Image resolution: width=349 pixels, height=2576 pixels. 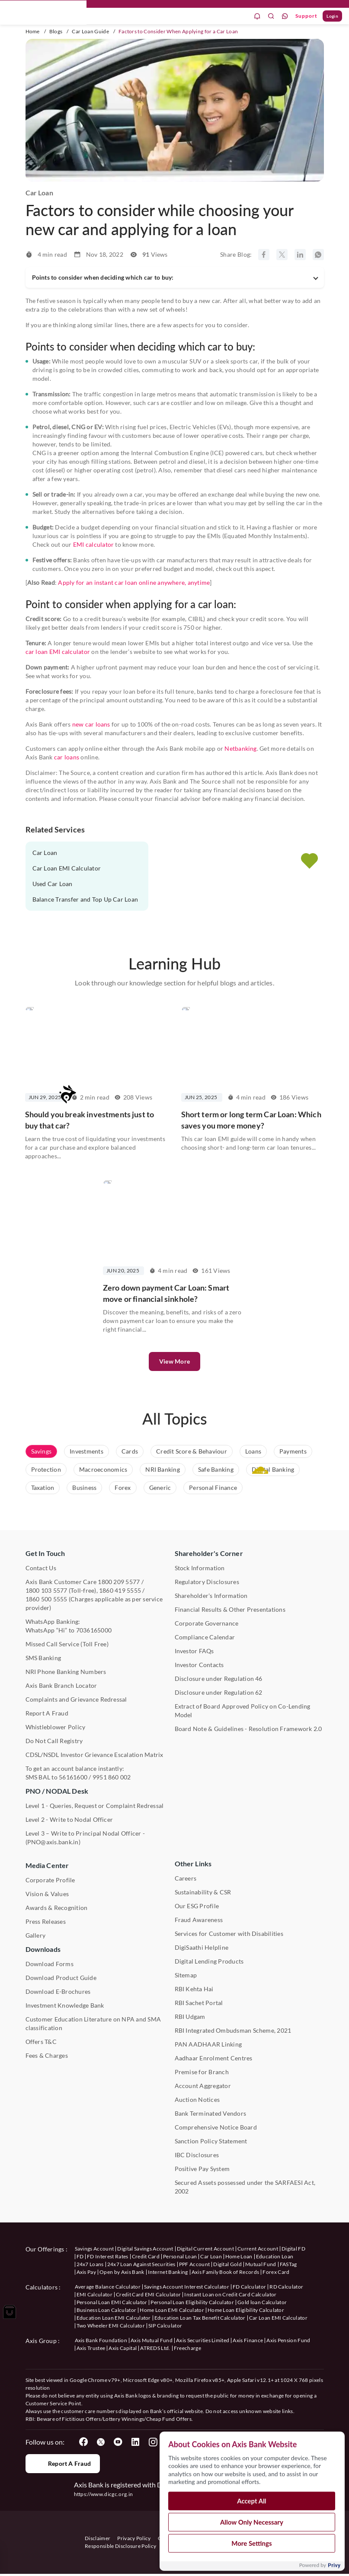 I want to click on bunny.net logo, so click(x=67, y=1094).